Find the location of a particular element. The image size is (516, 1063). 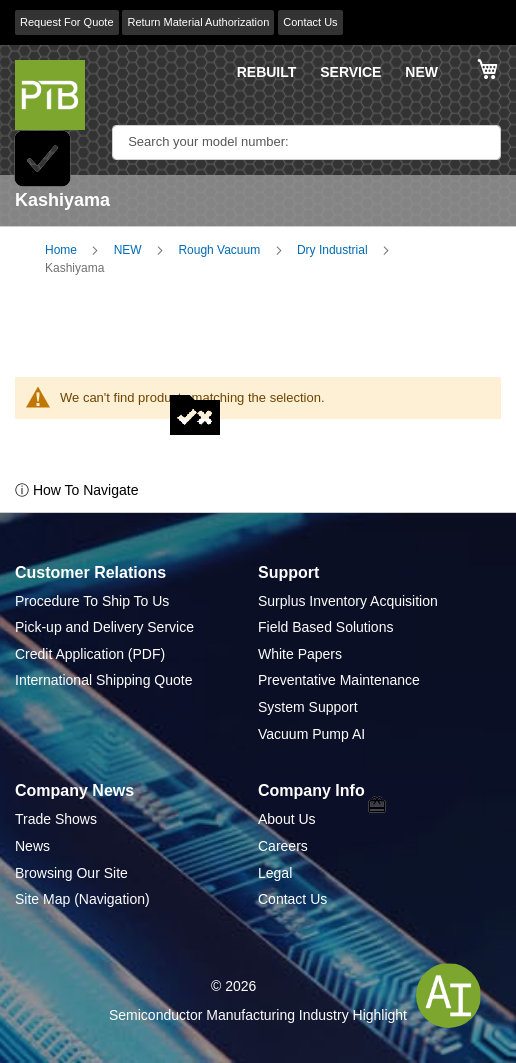

select or confirm an option is located at coordinates (42, 158).